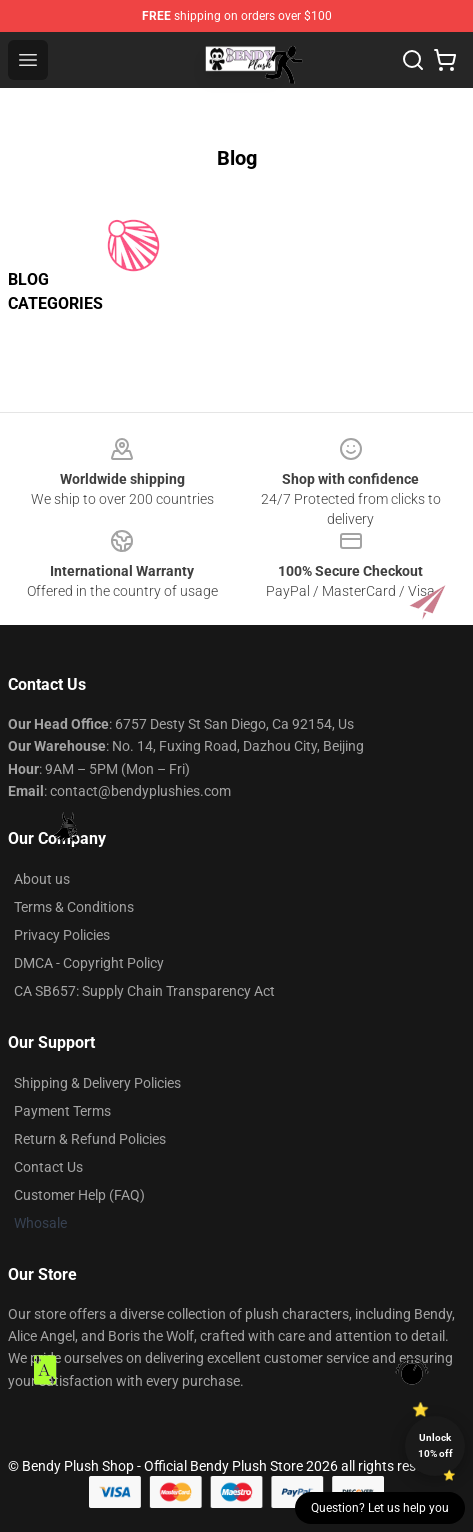  Describe the element at coordinates (412, 1371) in the screenshot. I see `adjust volume or settings level` at that location.